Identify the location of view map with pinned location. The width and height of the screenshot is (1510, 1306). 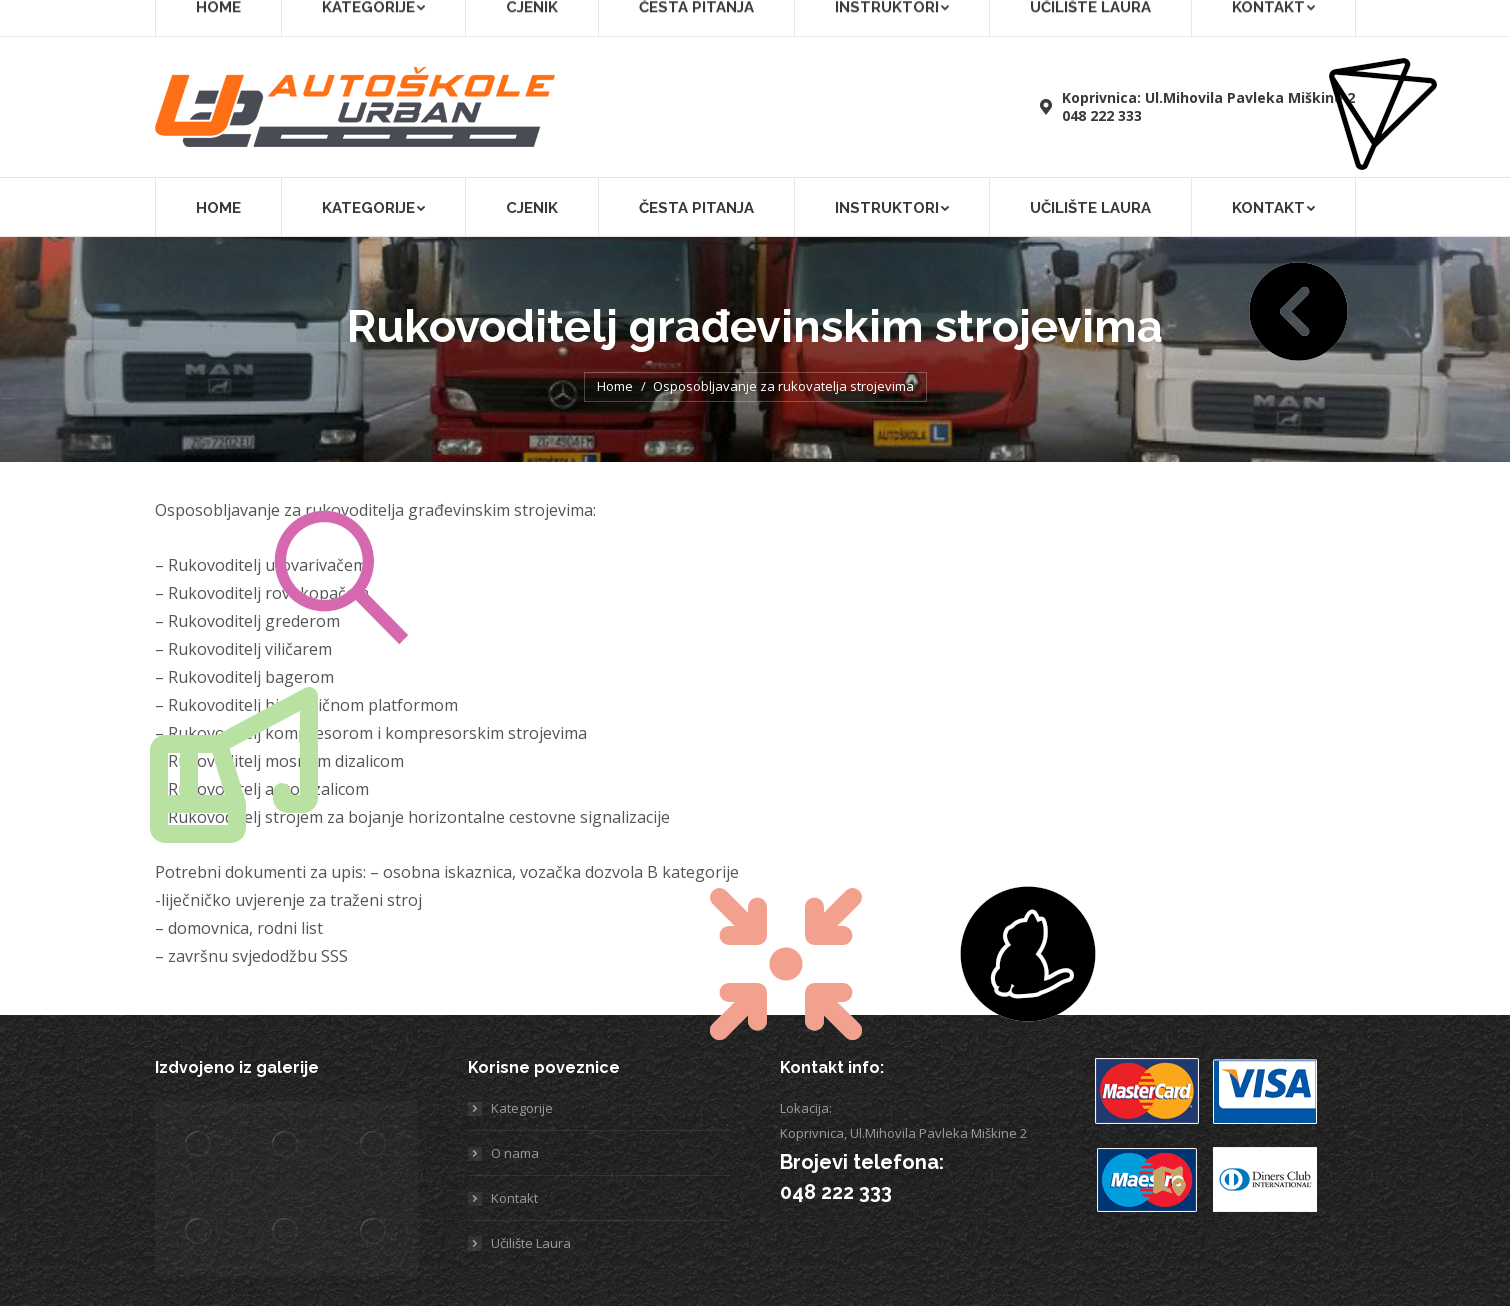
(1168, 1180).